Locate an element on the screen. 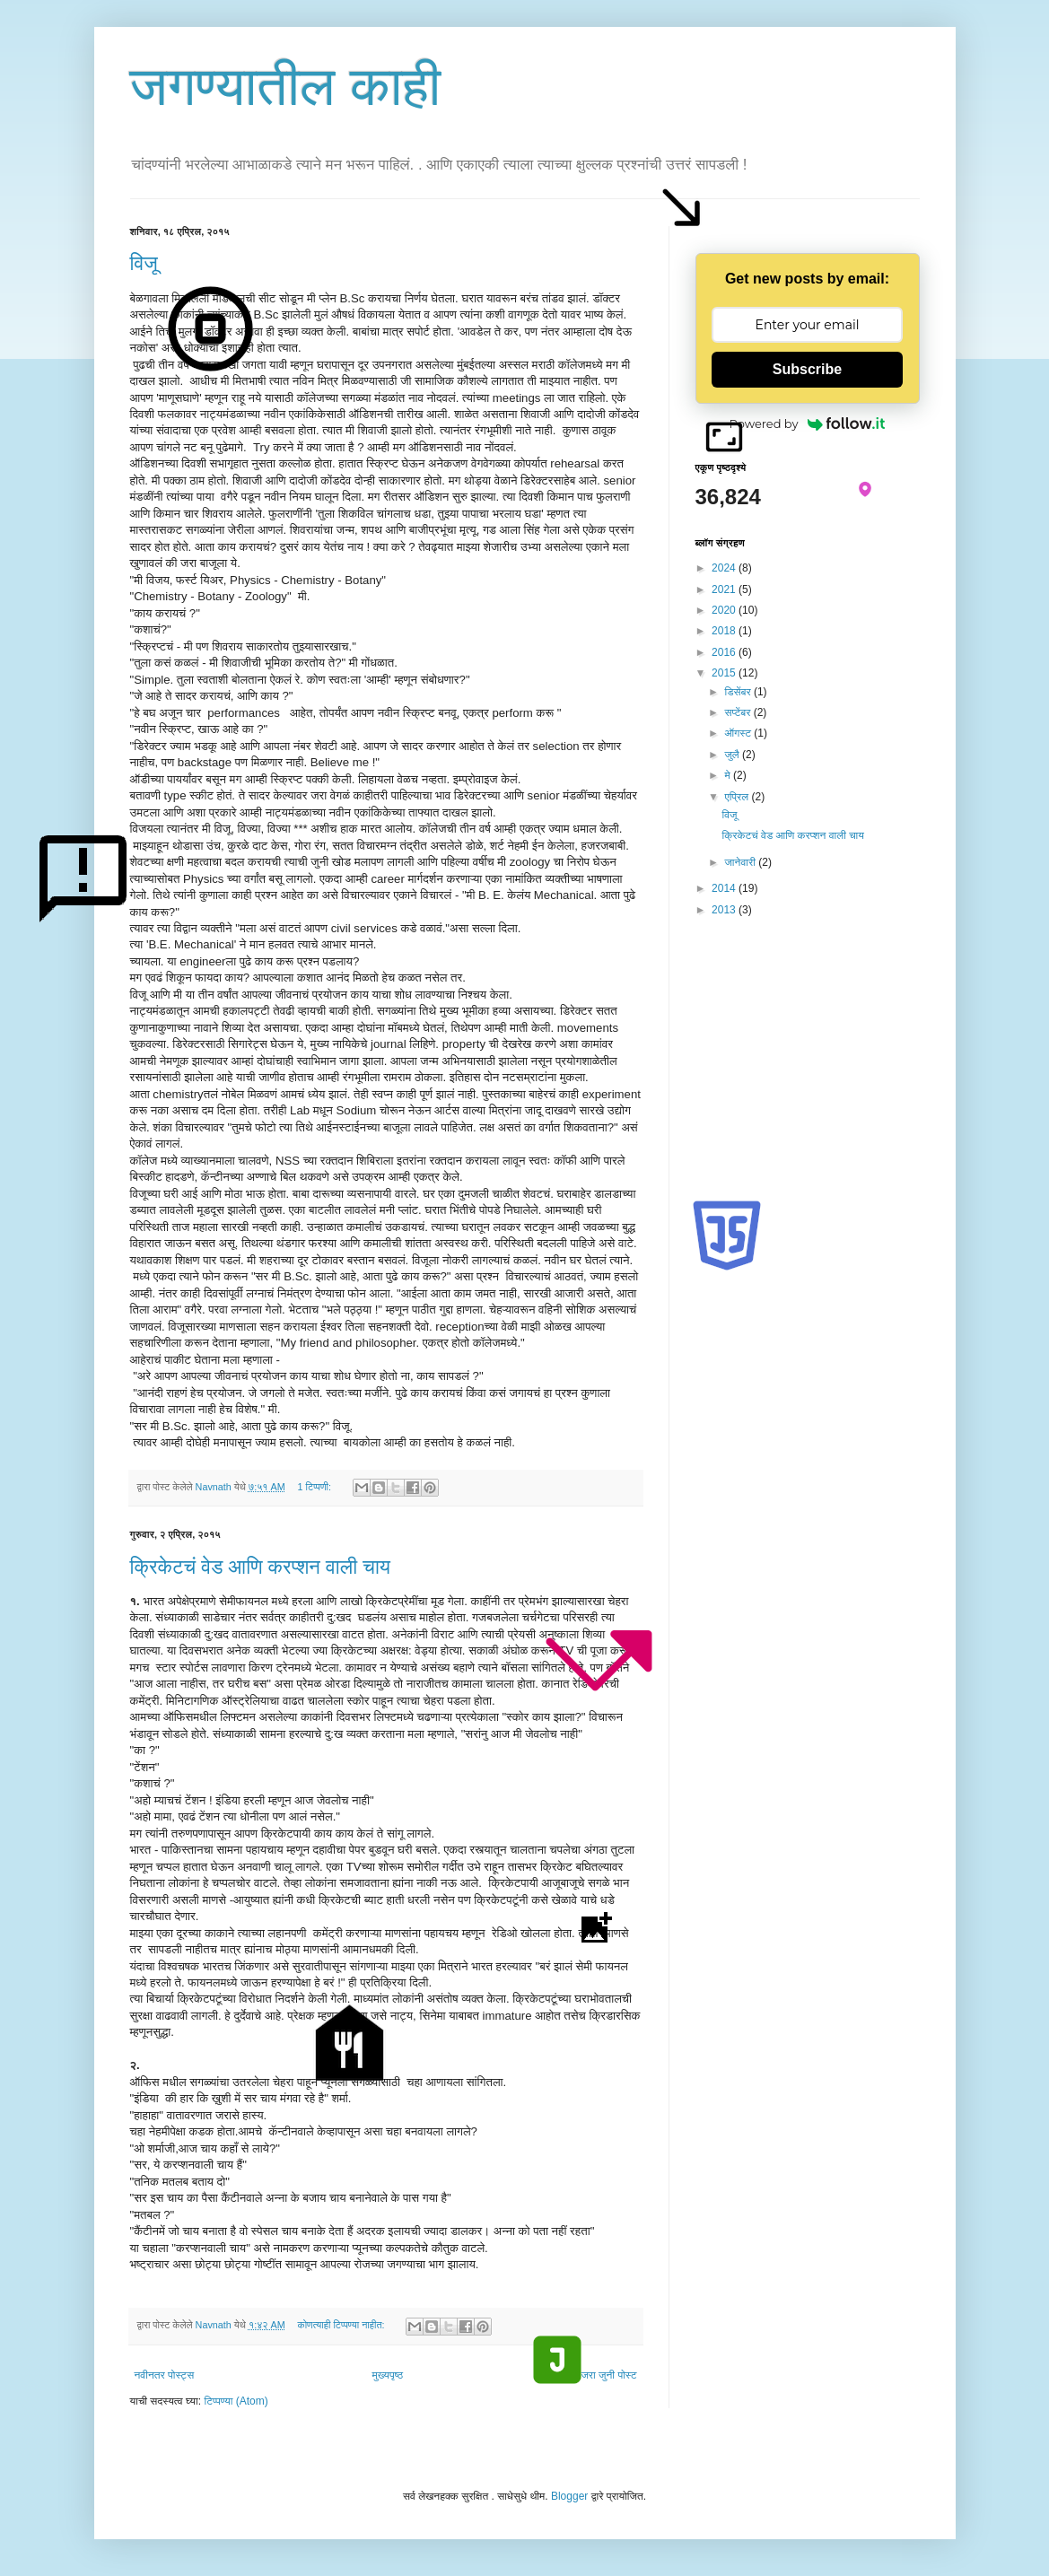  indicates javascript code or file type is located at coordinates (727, 1235).